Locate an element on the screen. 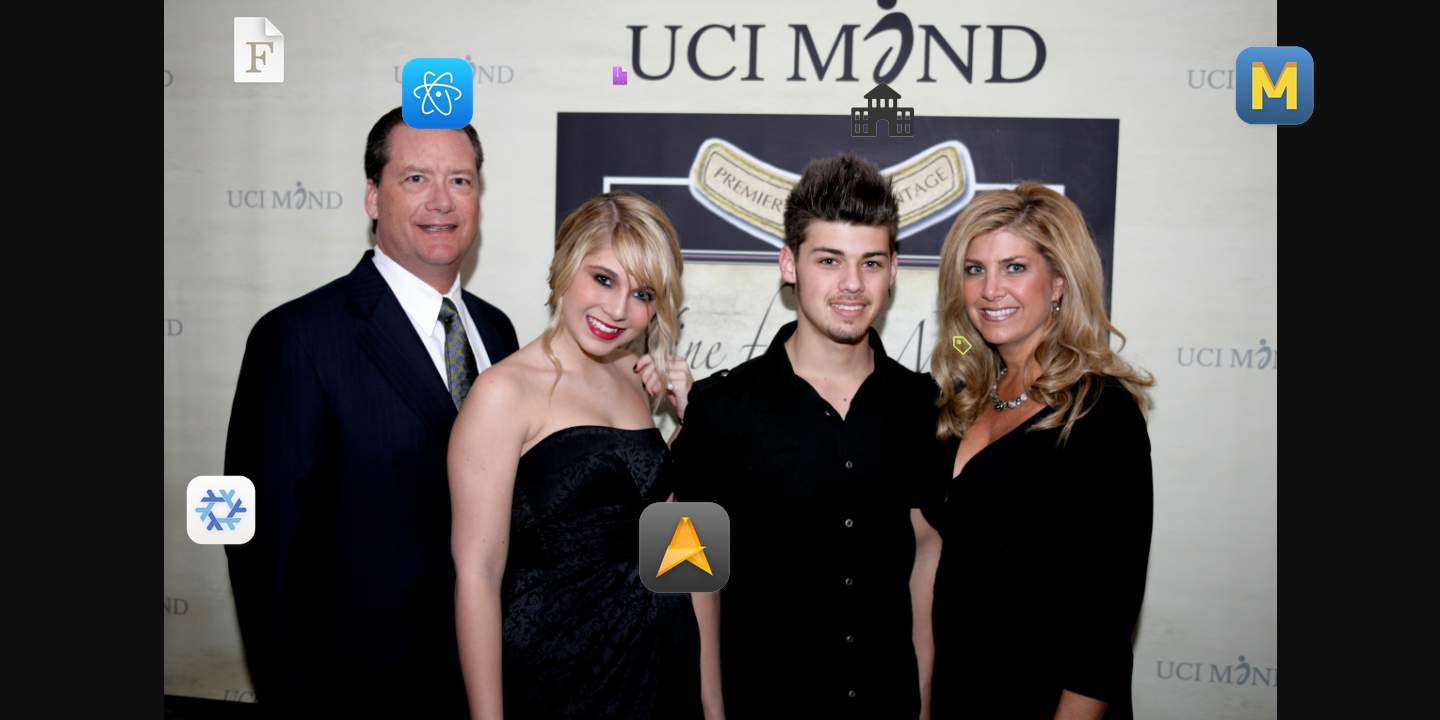 The height and width of the screenshot is (720, 1440). a virtualbox virtual hard disk file is located at coordinates (620, 76).